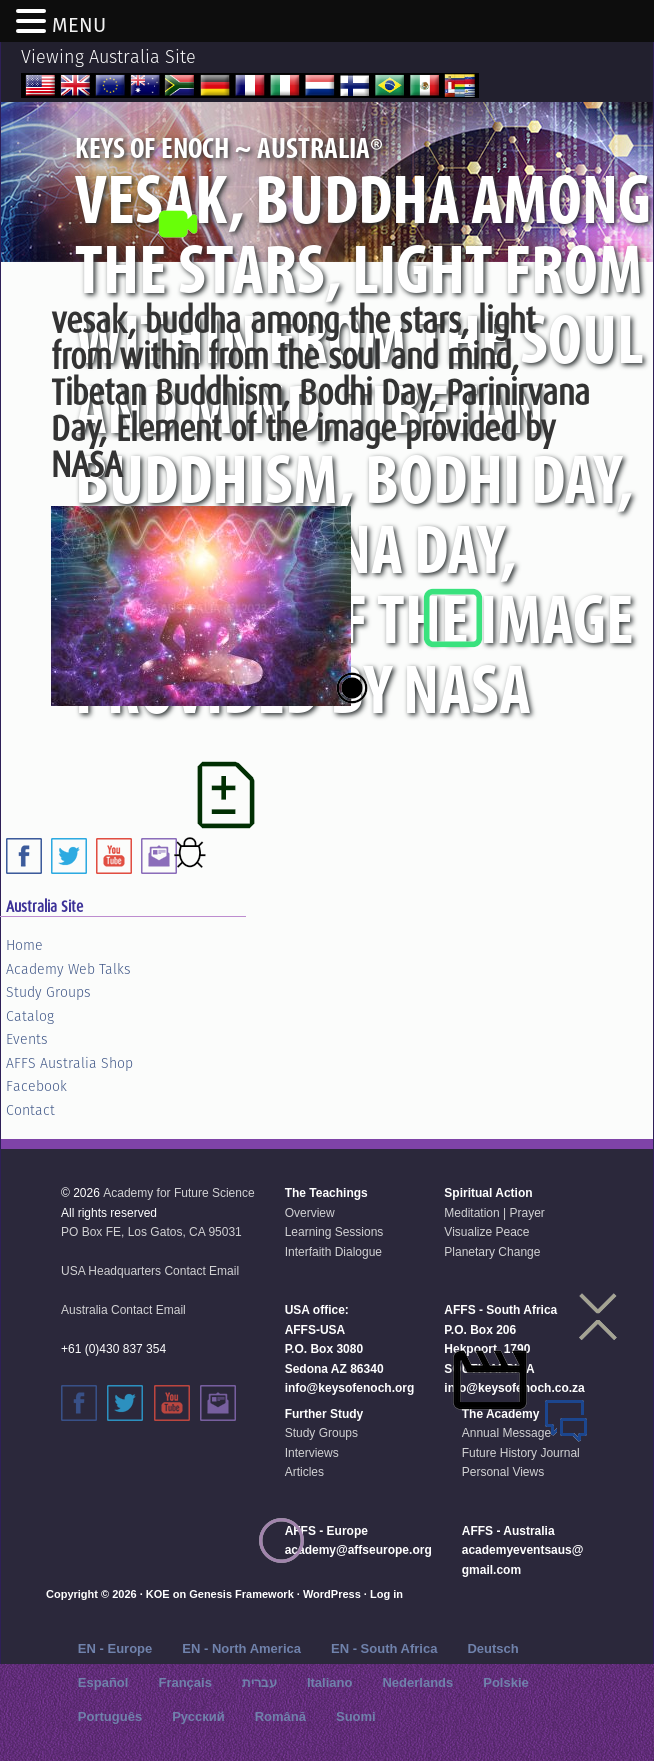 The height and width of the screenshot is (1761, 654). I want to click on unchecked checkbox or selection state, so click(453, 618).